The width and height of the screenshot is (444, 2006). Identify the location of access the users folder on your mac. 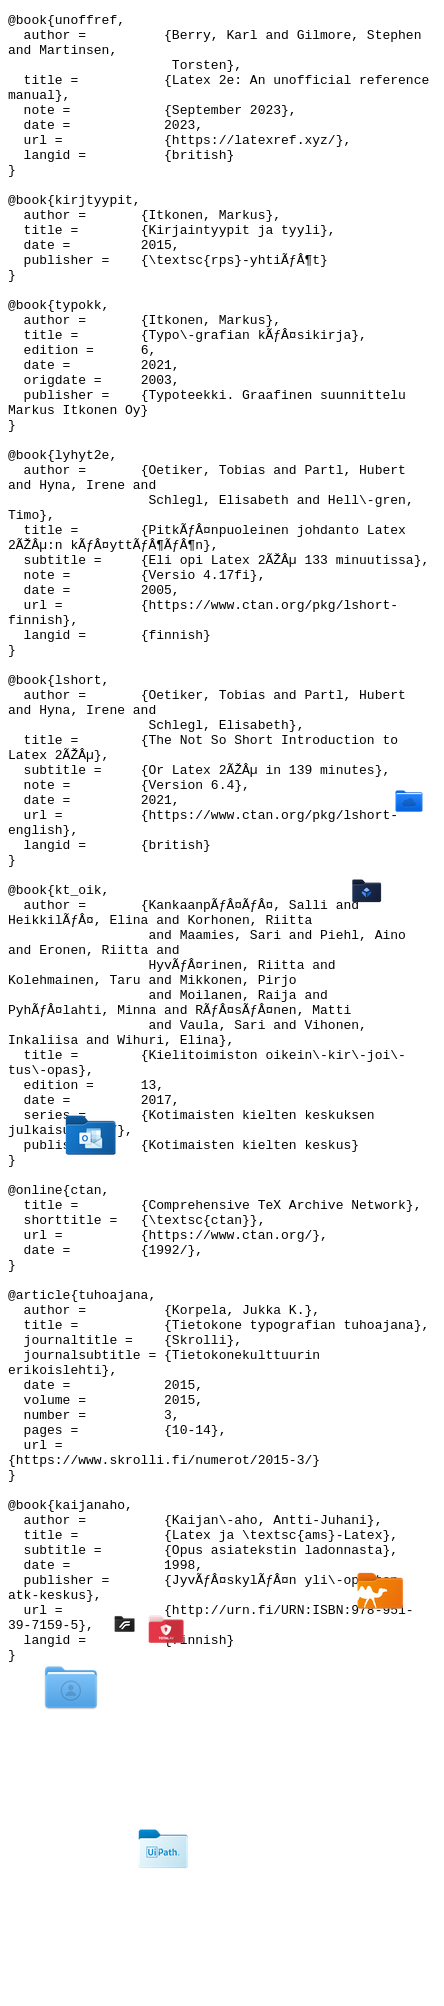
(71, 1687).